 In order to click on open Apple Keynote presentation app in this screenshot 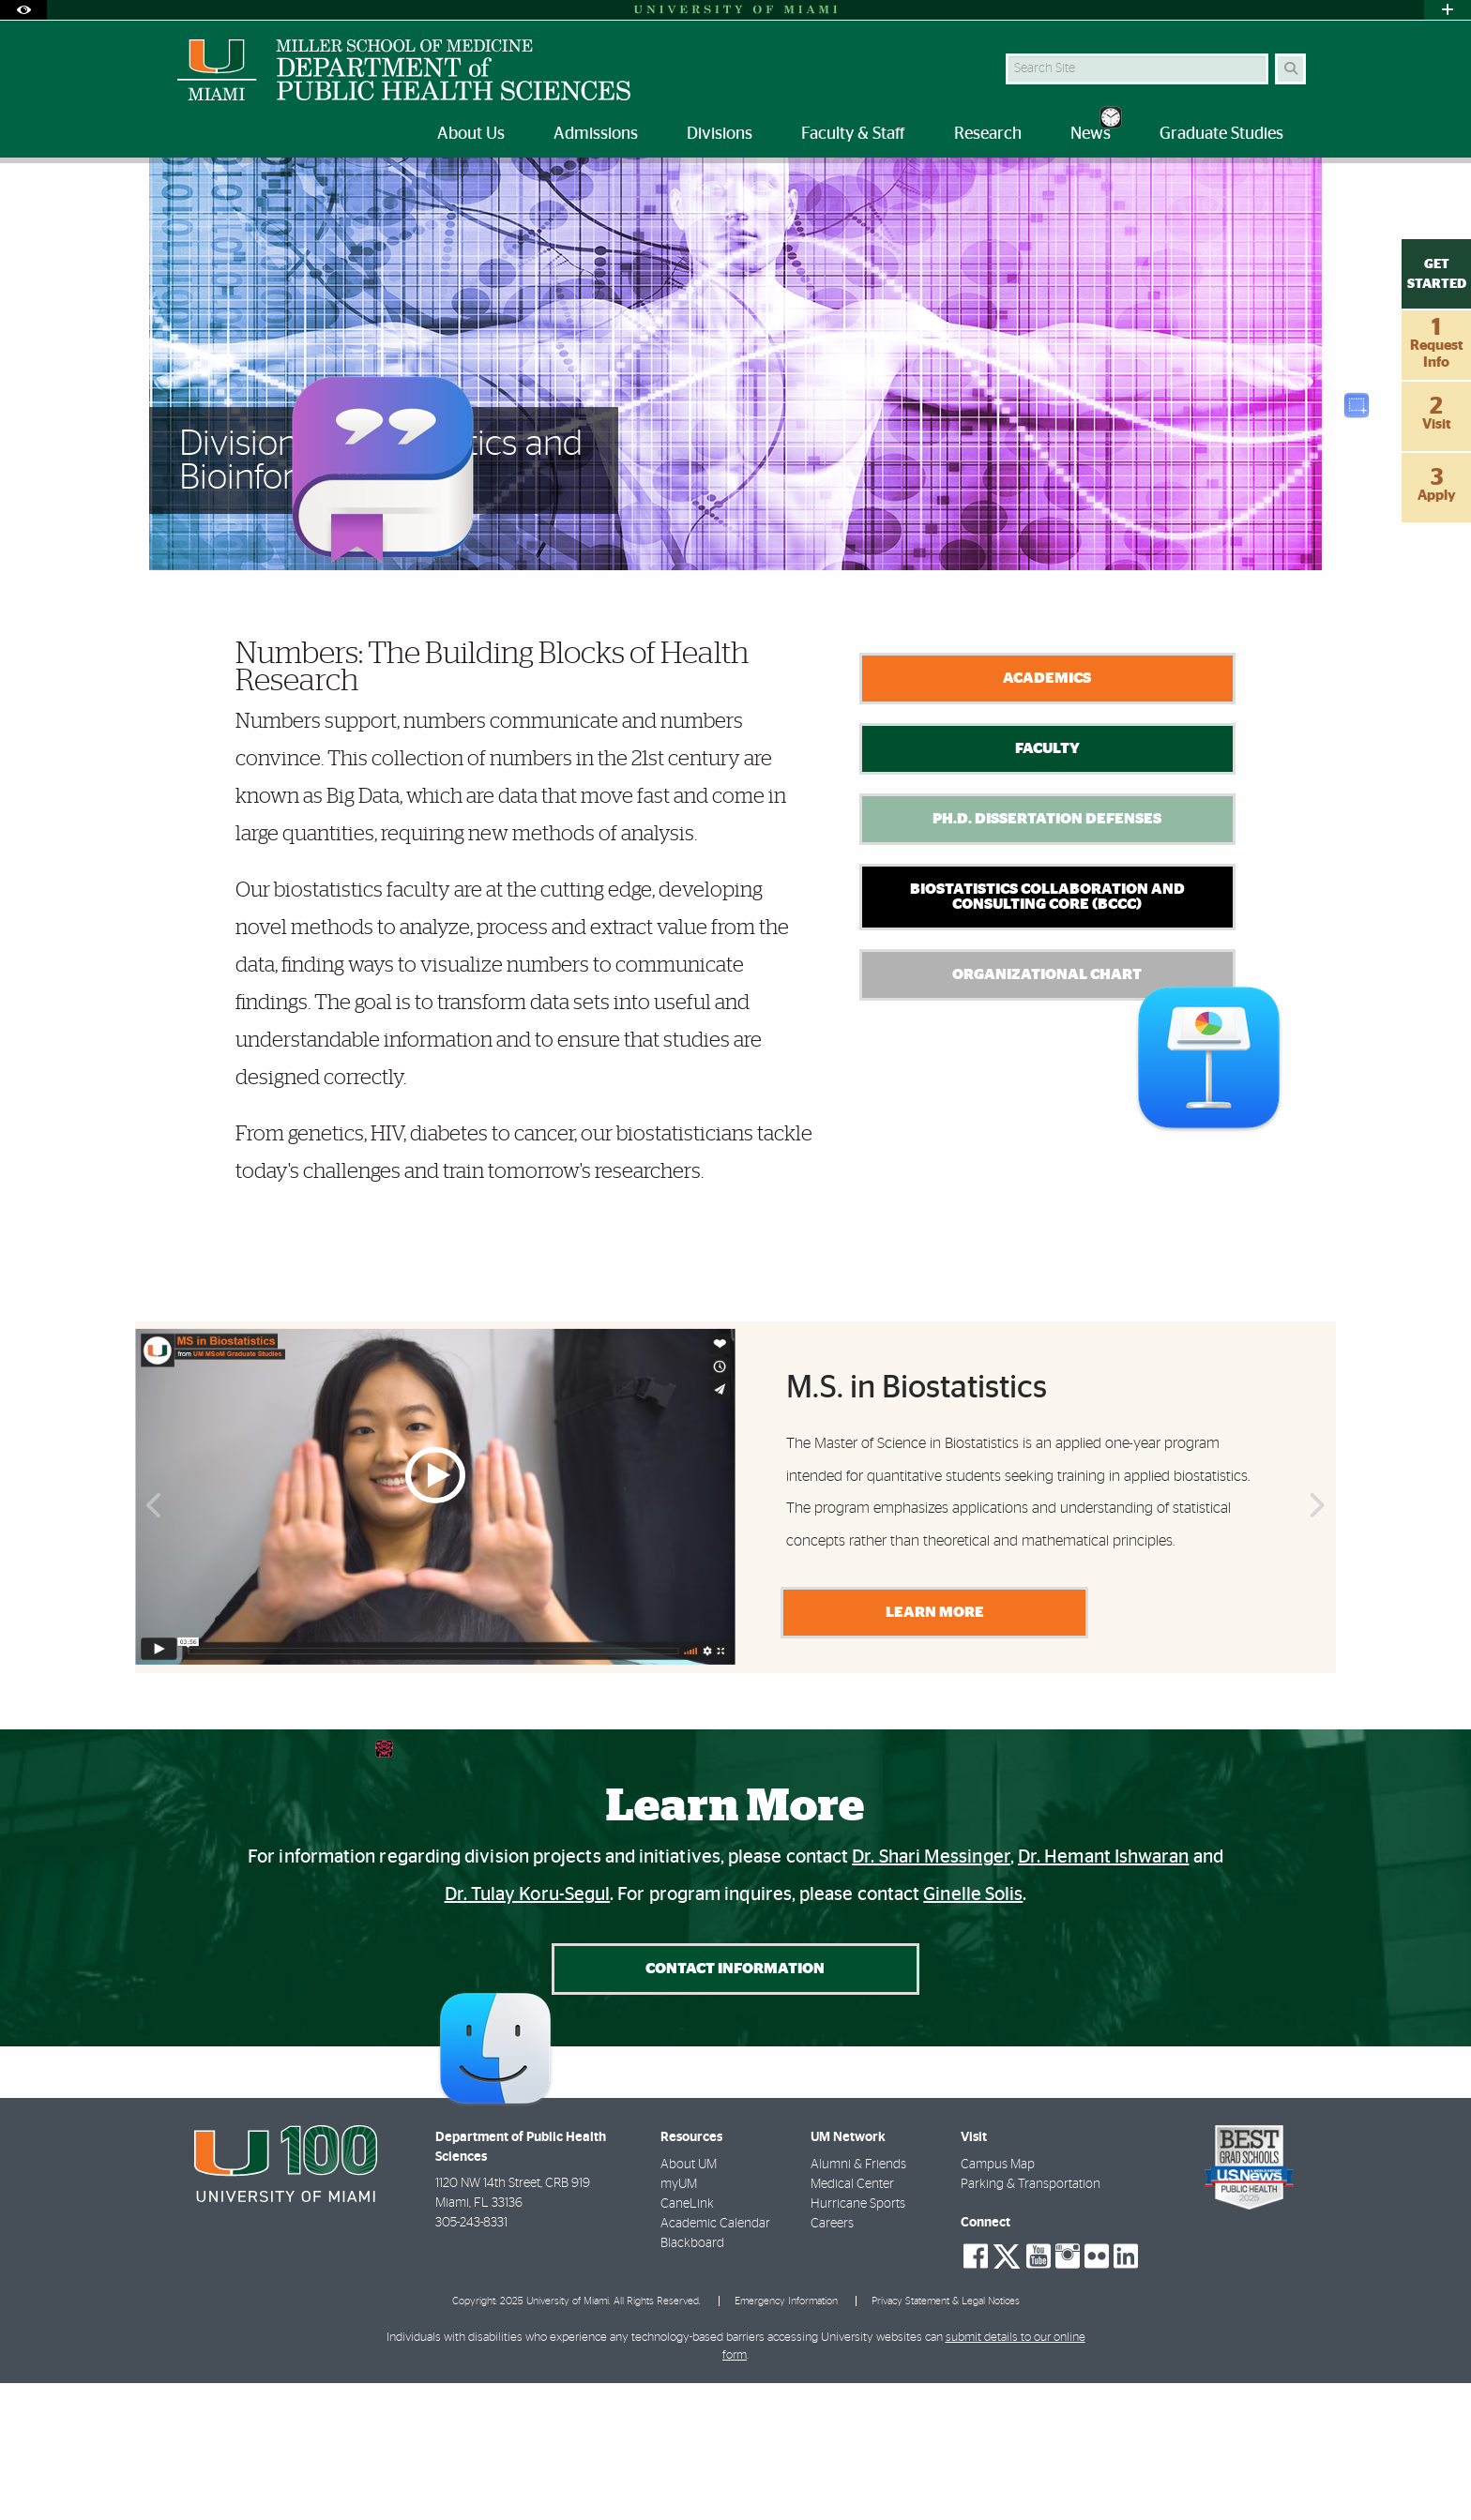, I will do `click(1208, 1057)`.